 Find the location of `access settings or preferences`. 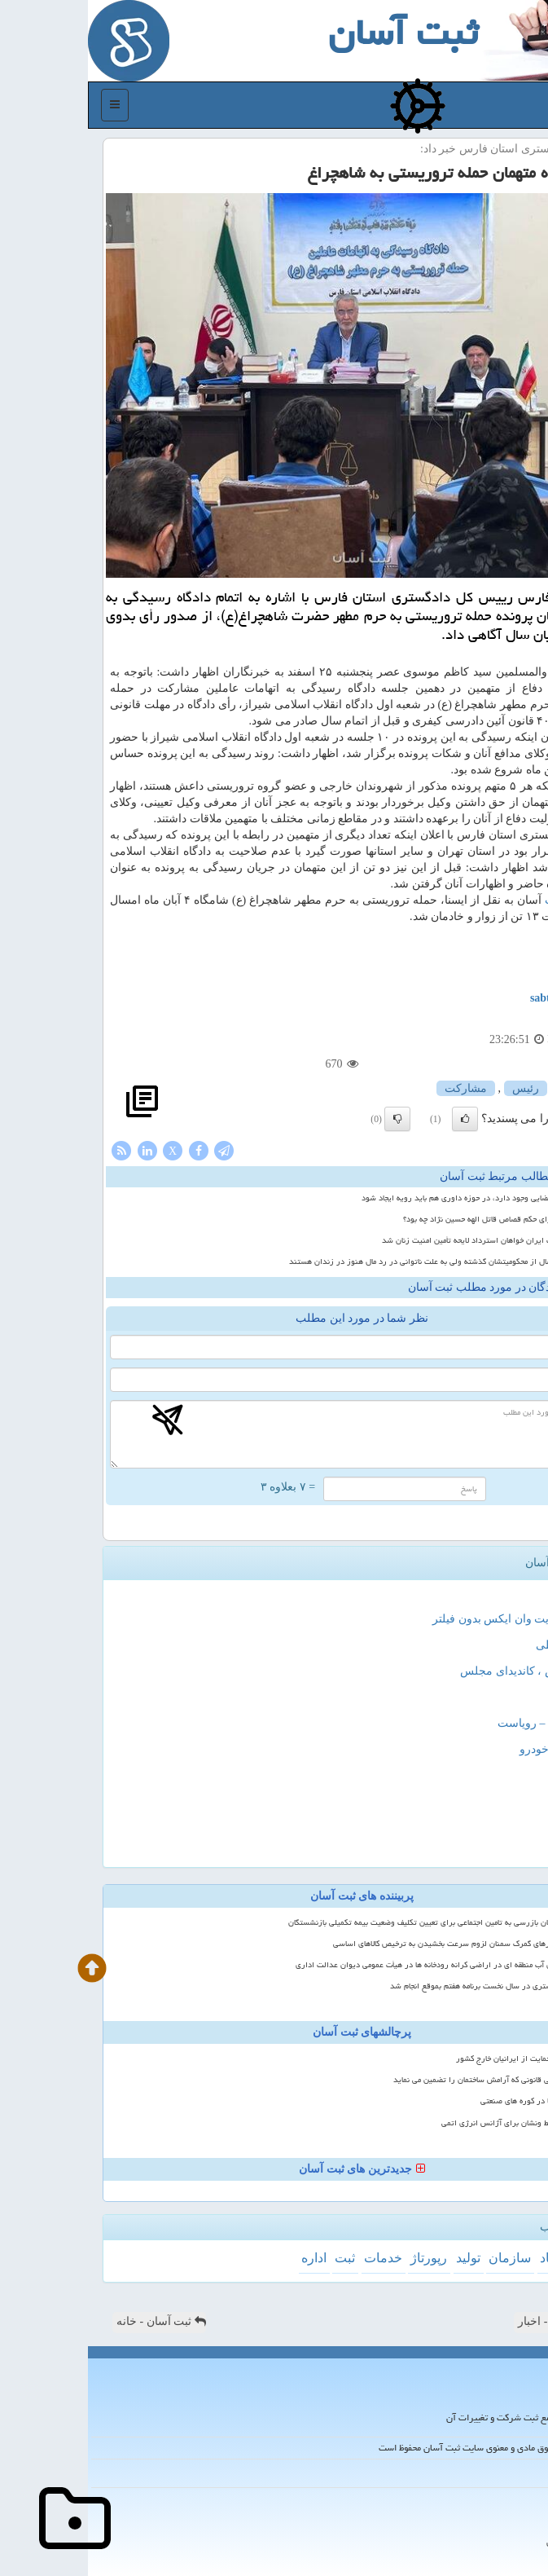

access settings or preferences is located at coordinates (418, 106).